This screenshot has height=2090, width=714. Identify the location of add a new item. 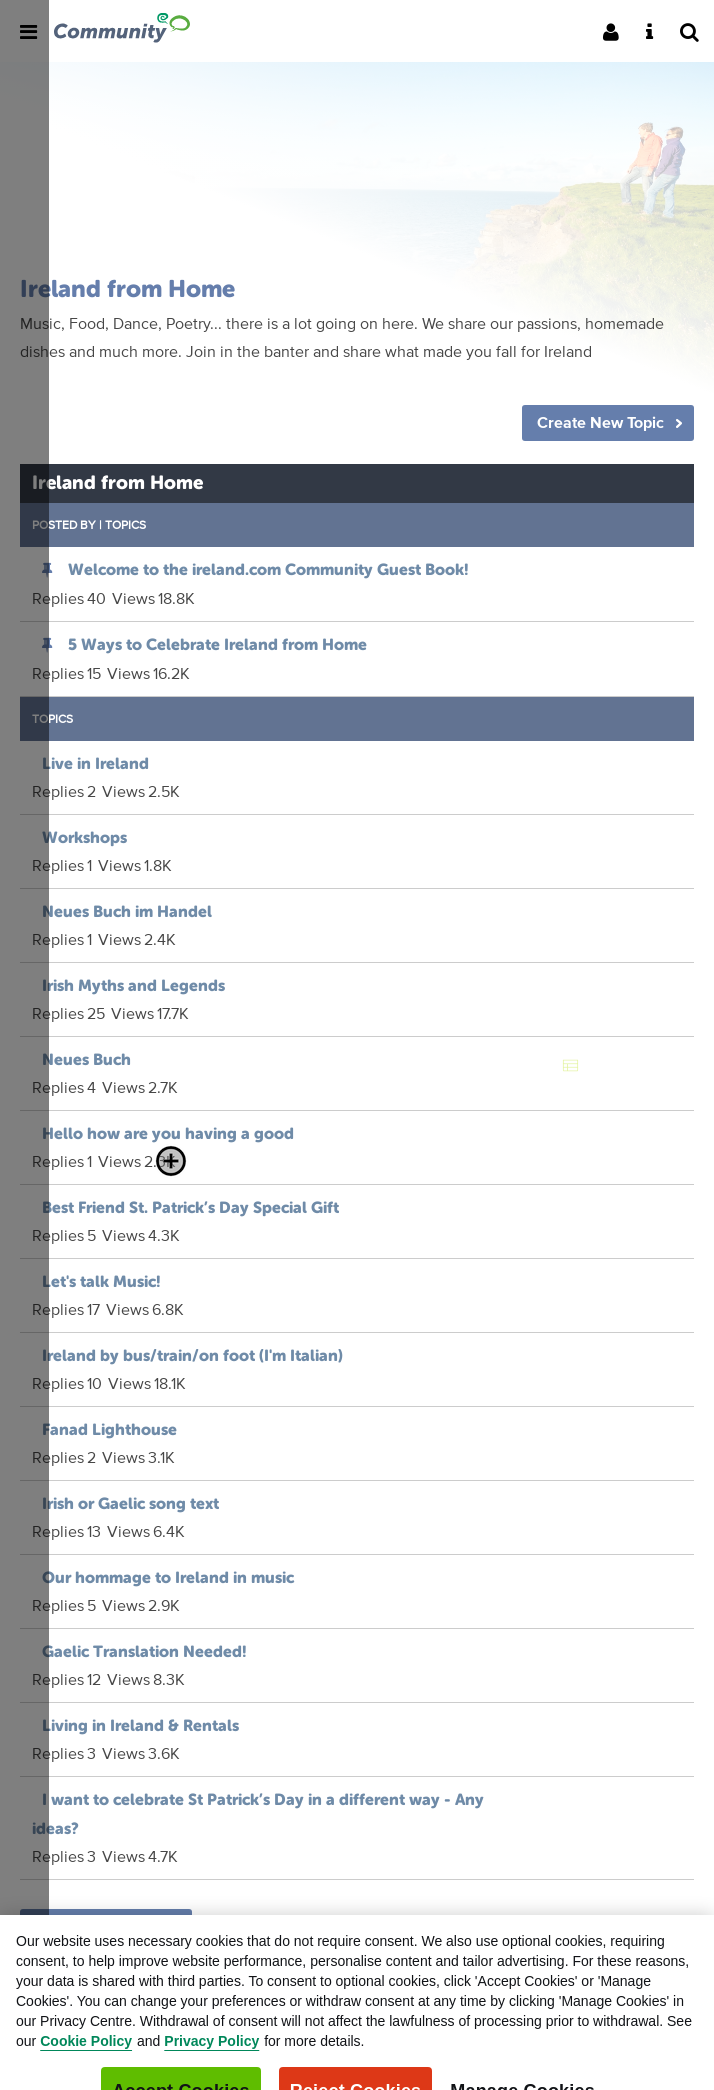
(171, 1161).